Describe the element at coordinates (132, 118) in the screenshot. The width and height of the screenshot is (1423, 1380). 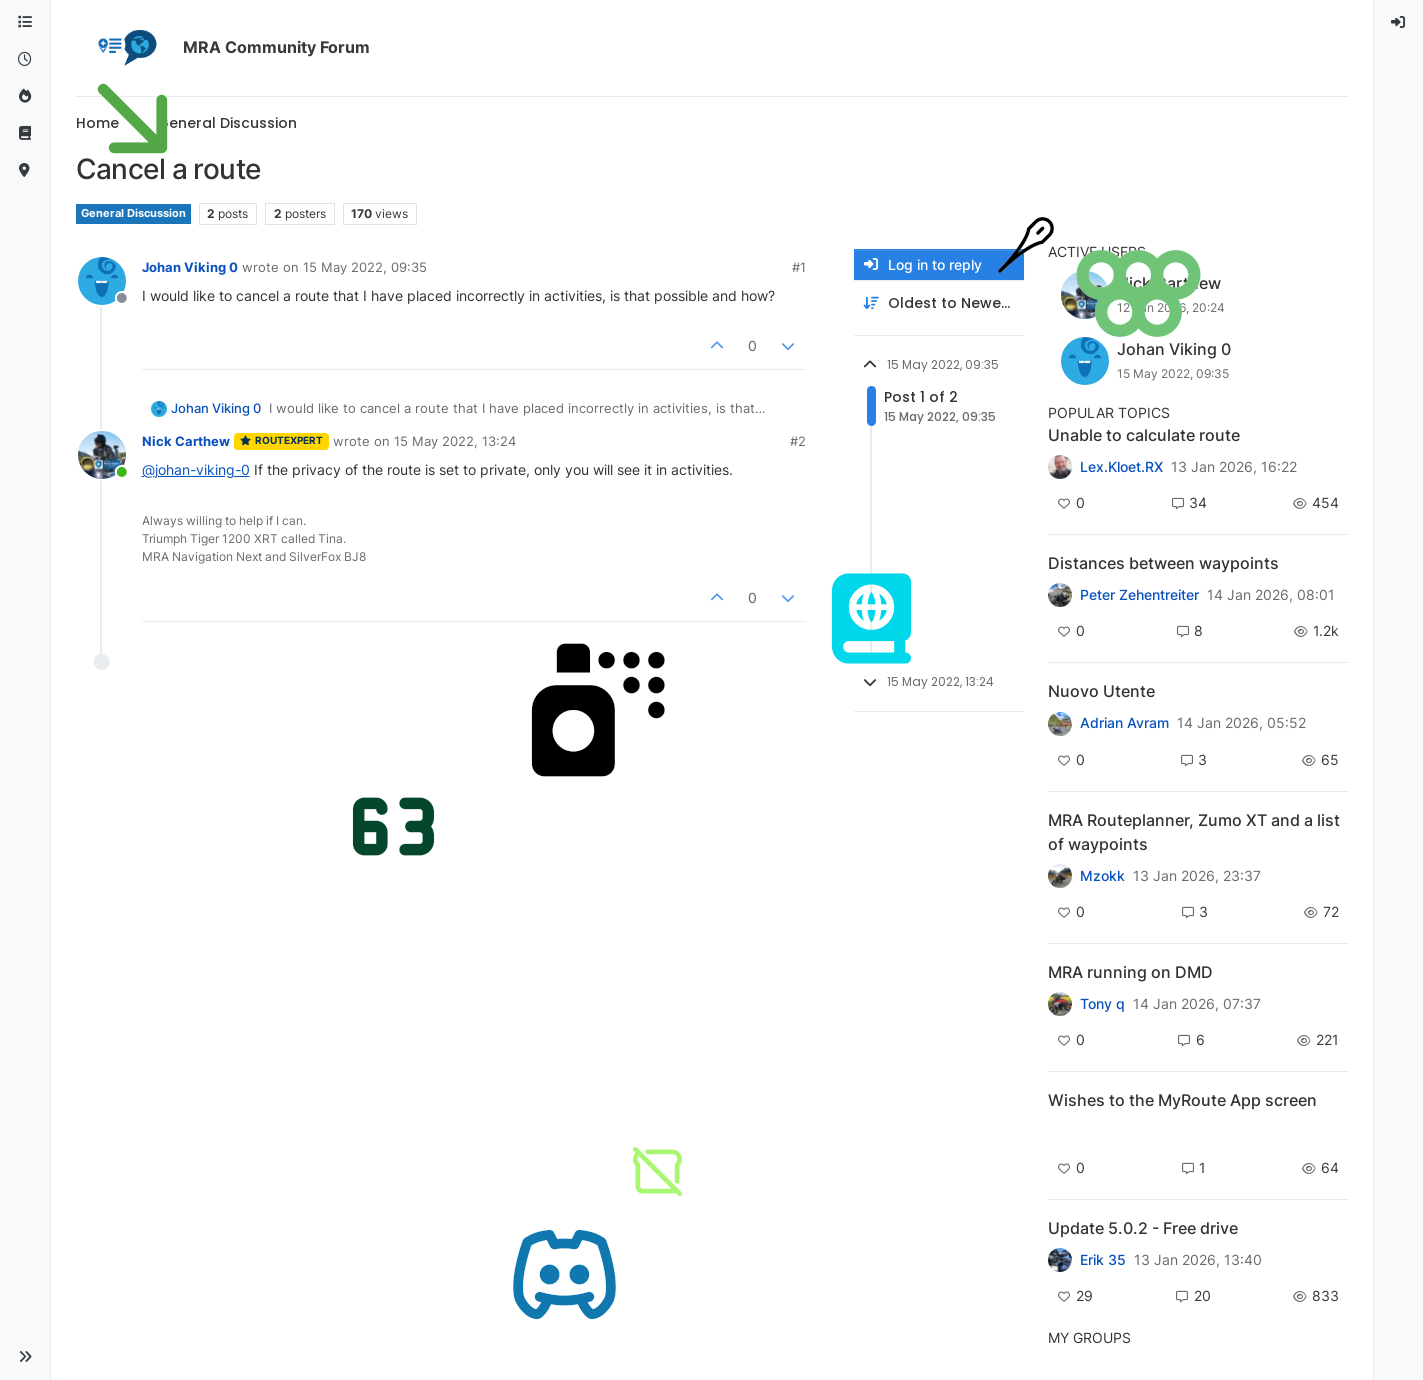
I see `navigate to the next item diagonally` at that location.